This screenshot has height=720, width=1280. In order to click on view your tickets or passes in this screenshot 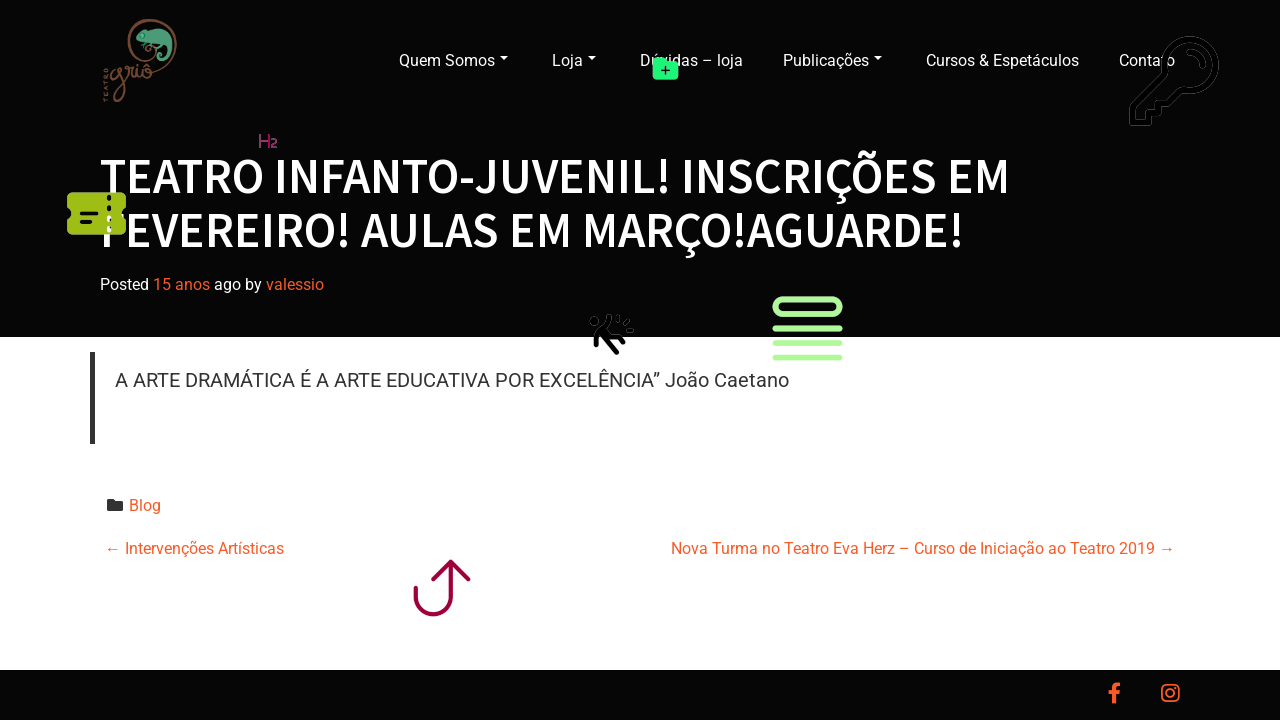, I will do `click(96, 213)`.